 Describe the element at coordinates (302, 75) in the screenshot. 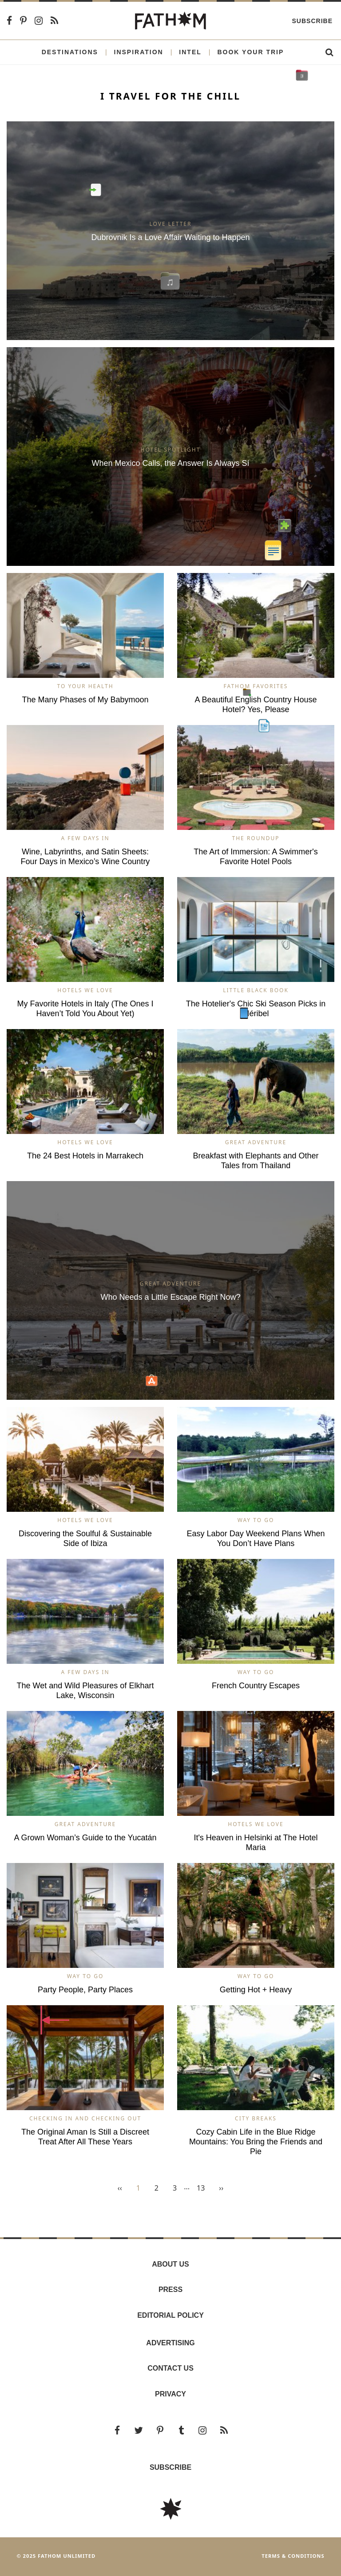

I see `open templates folder` at that location.